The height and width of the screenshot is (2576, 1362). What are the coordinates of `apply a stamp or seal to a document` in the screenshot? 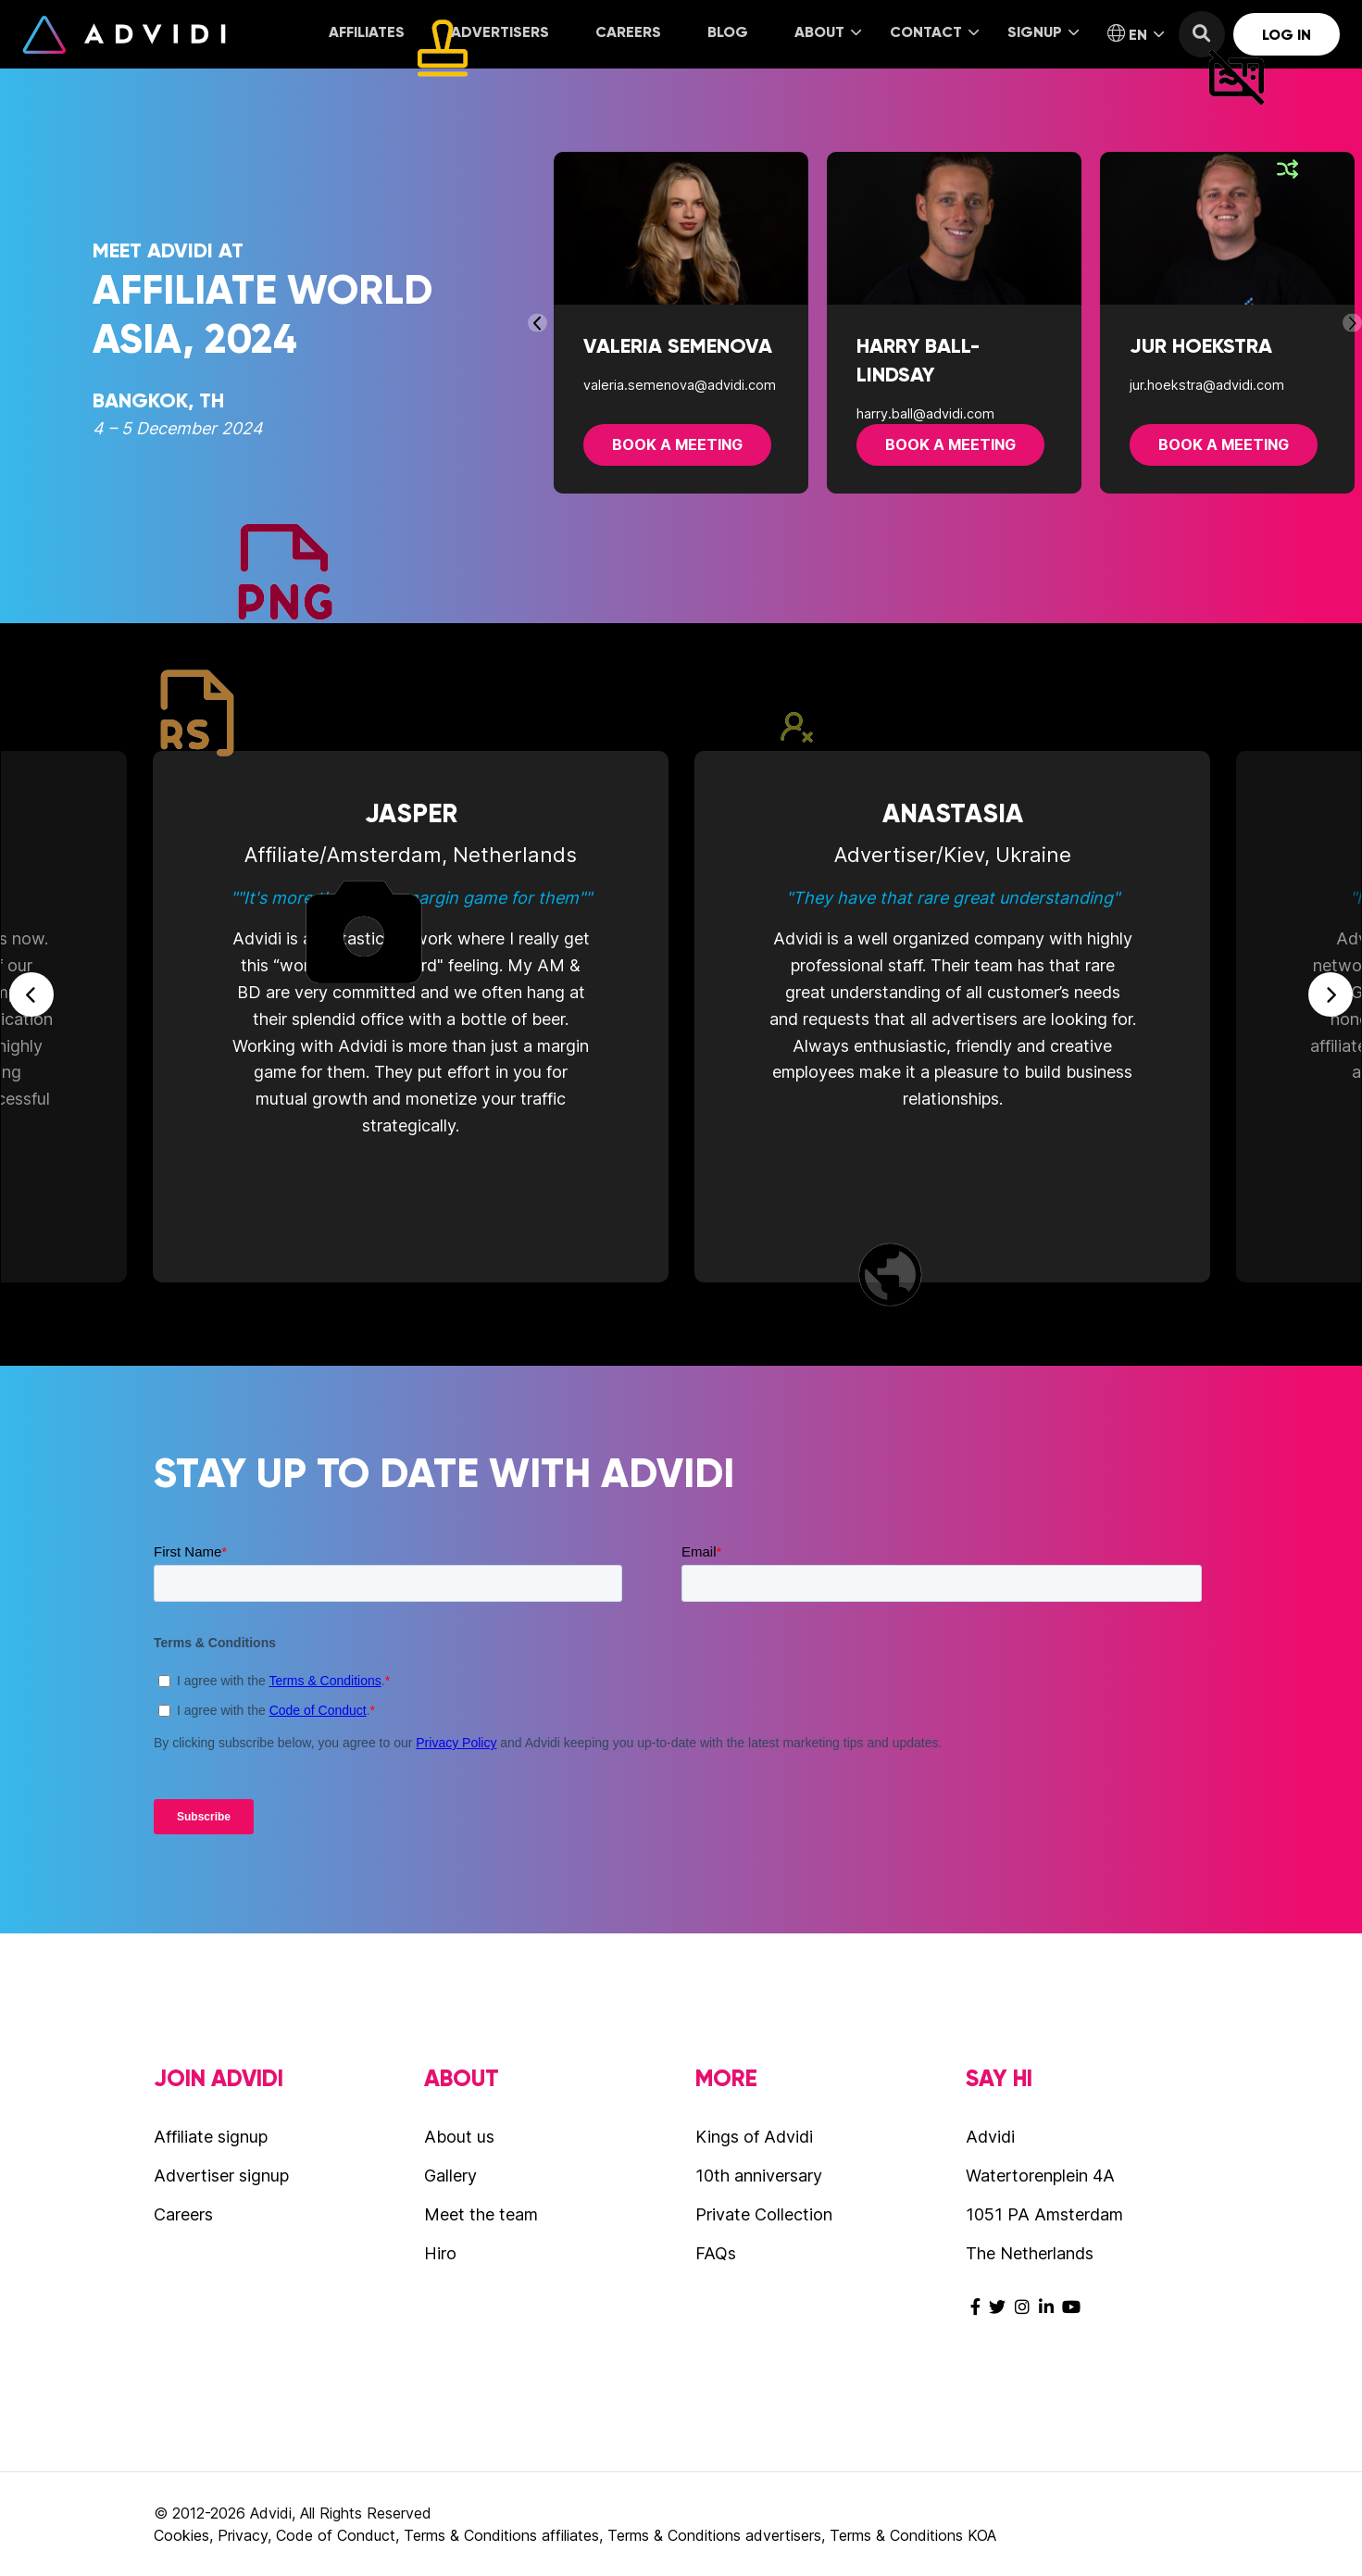 It's located at (443, 49).